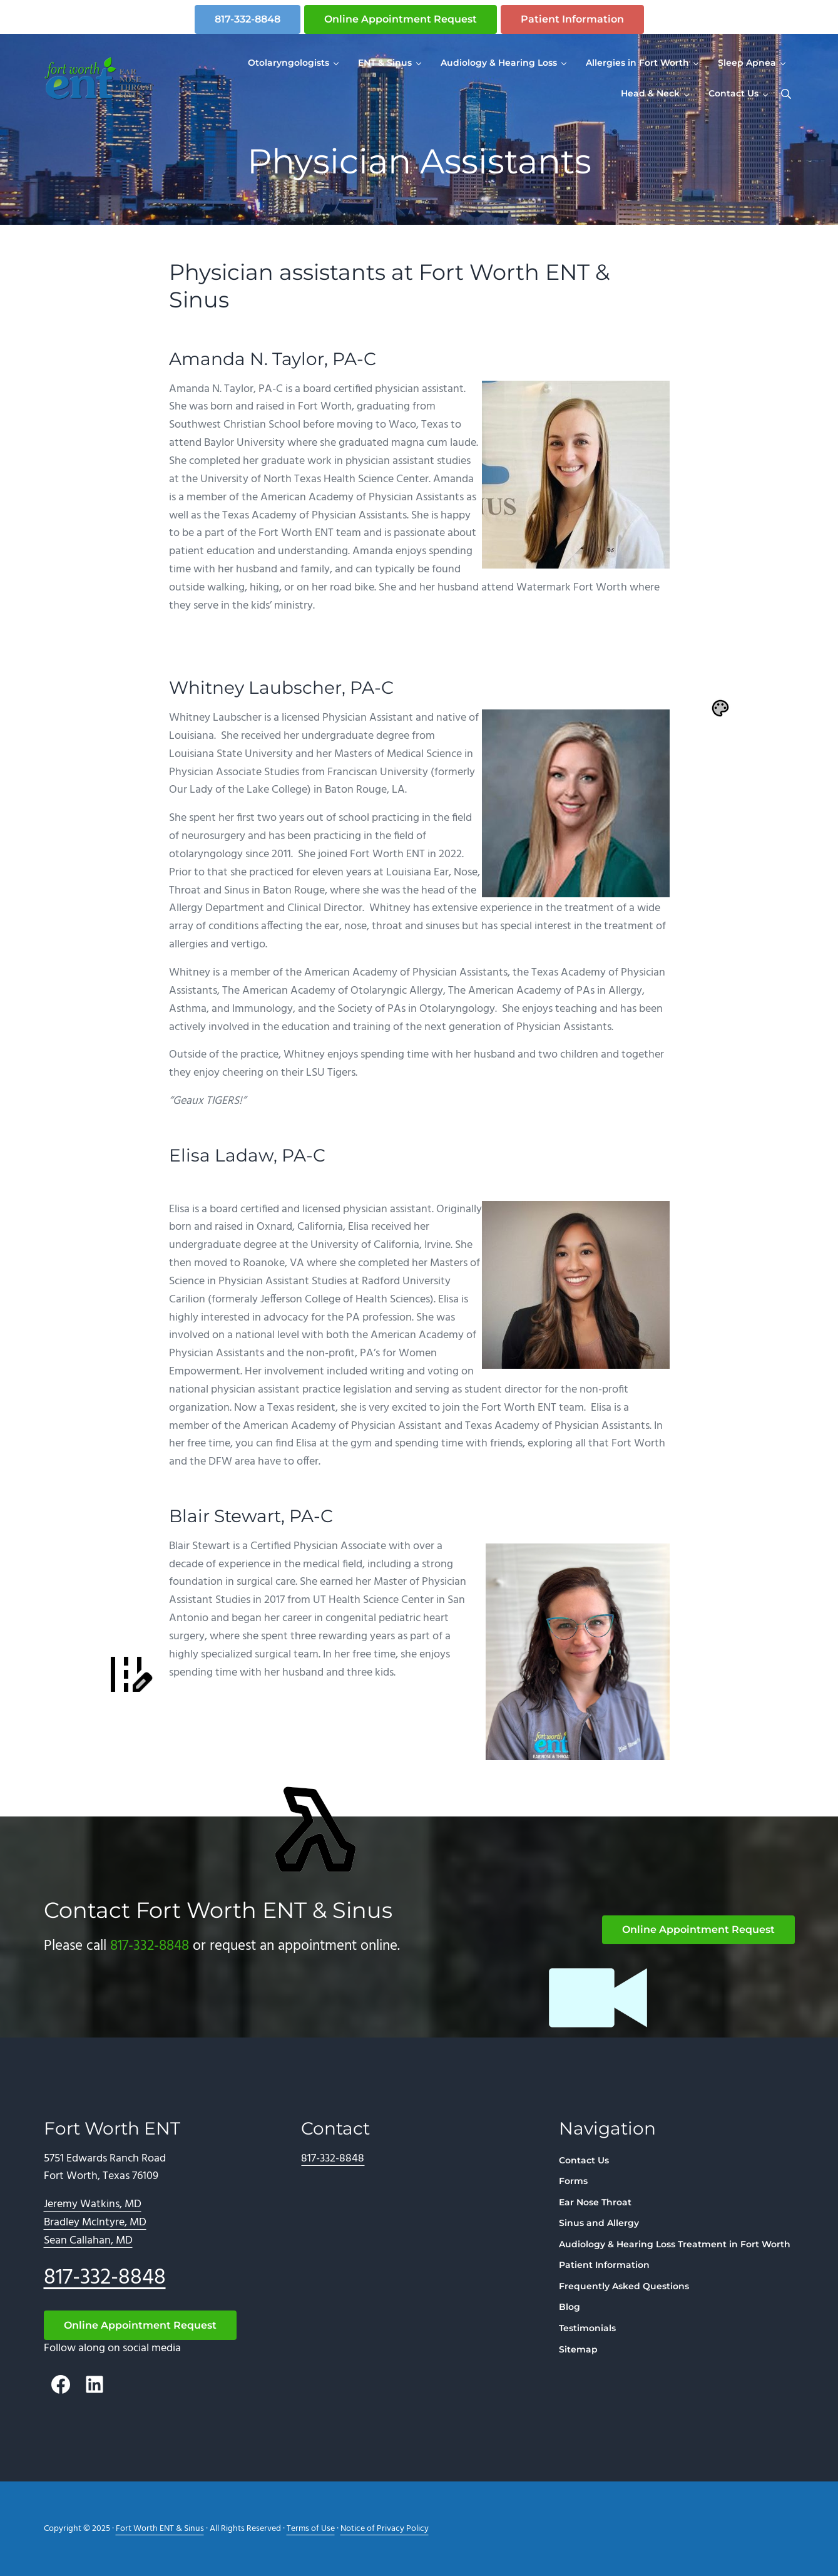  I want to click on start a video call, so click(598, 1997).